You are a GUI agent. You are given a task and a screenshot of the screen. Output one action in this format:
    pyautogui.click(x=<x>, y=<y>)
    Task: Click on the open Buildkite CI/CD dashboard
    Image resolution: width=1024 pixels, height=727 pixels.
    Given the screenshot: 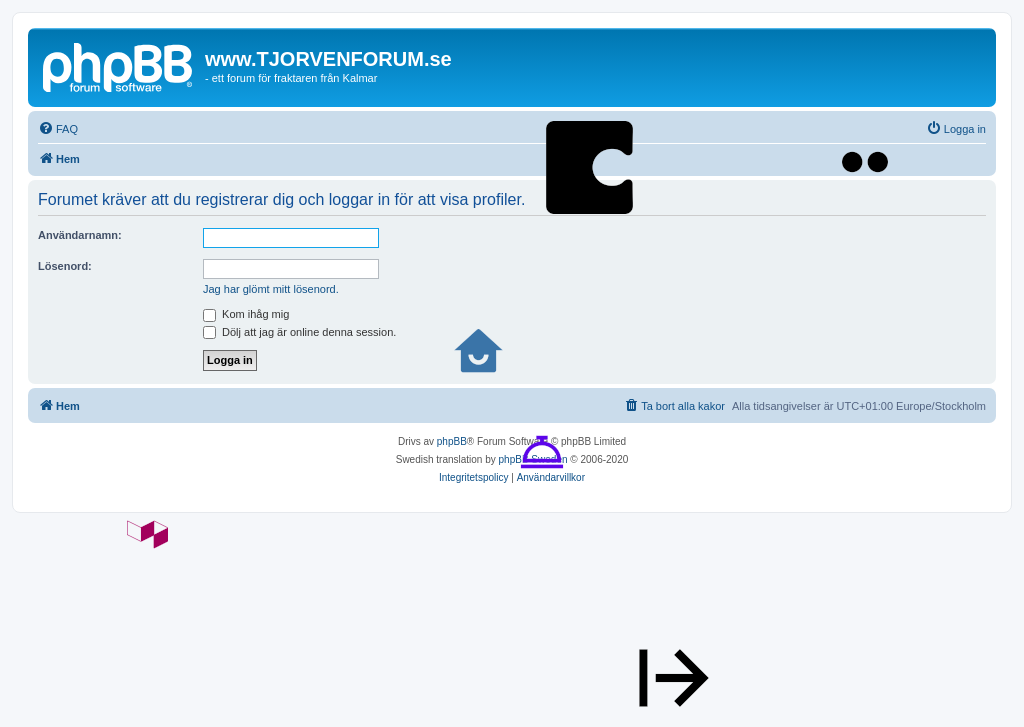 What is the action you would take?
    pyautogui.click(x=147, y=534)
    